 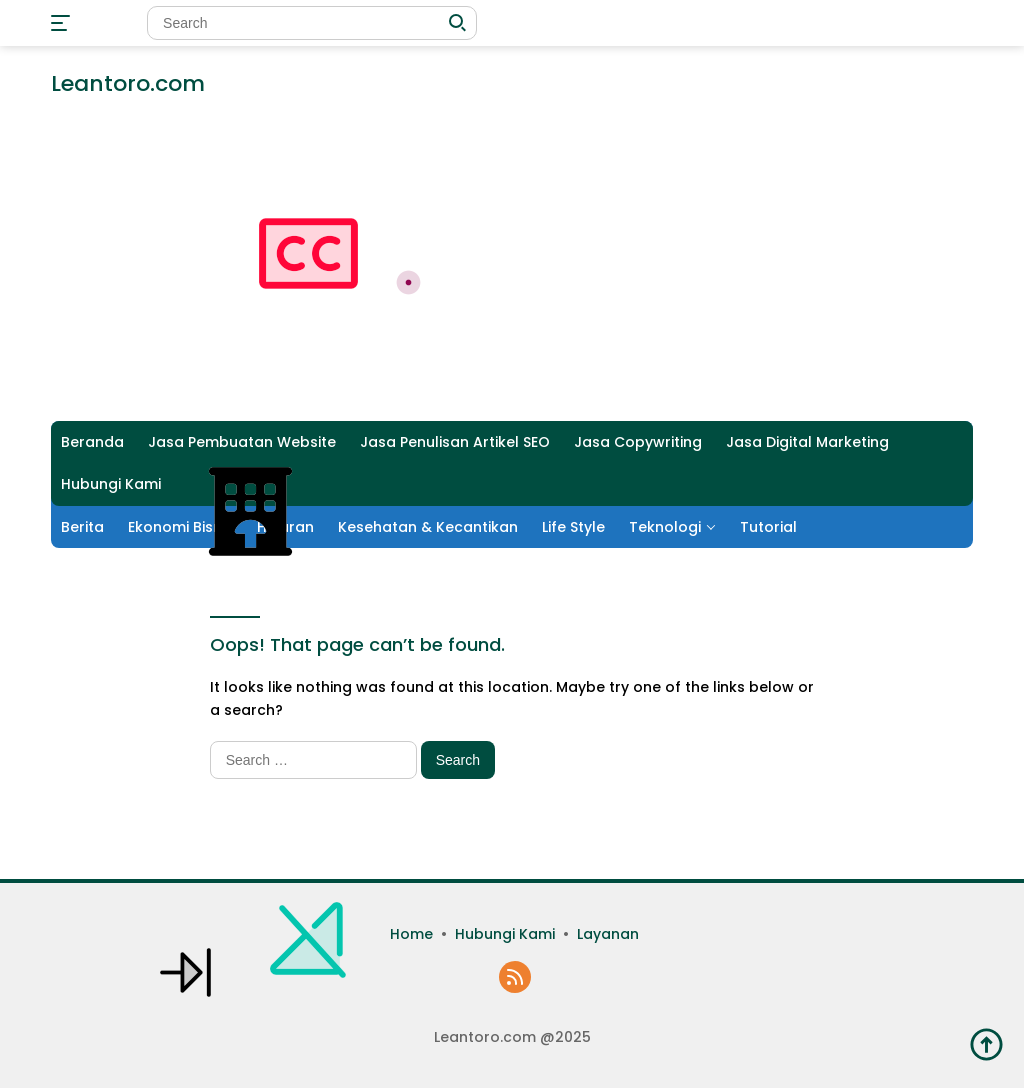 What do you see at coordinates (312, 941) in the screenshot?
I see `no cellular signal available` at bounding box center [312, 941].